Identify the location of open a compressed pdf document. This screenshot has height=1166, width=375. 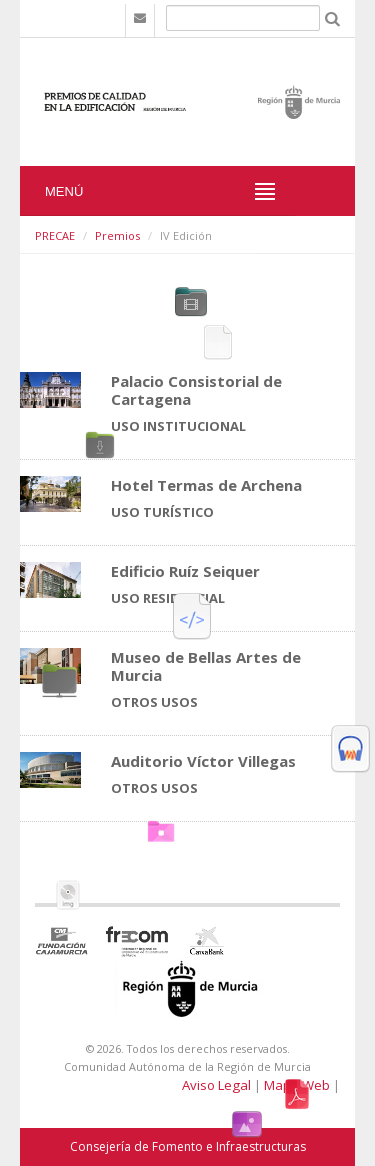
(297, 1094).